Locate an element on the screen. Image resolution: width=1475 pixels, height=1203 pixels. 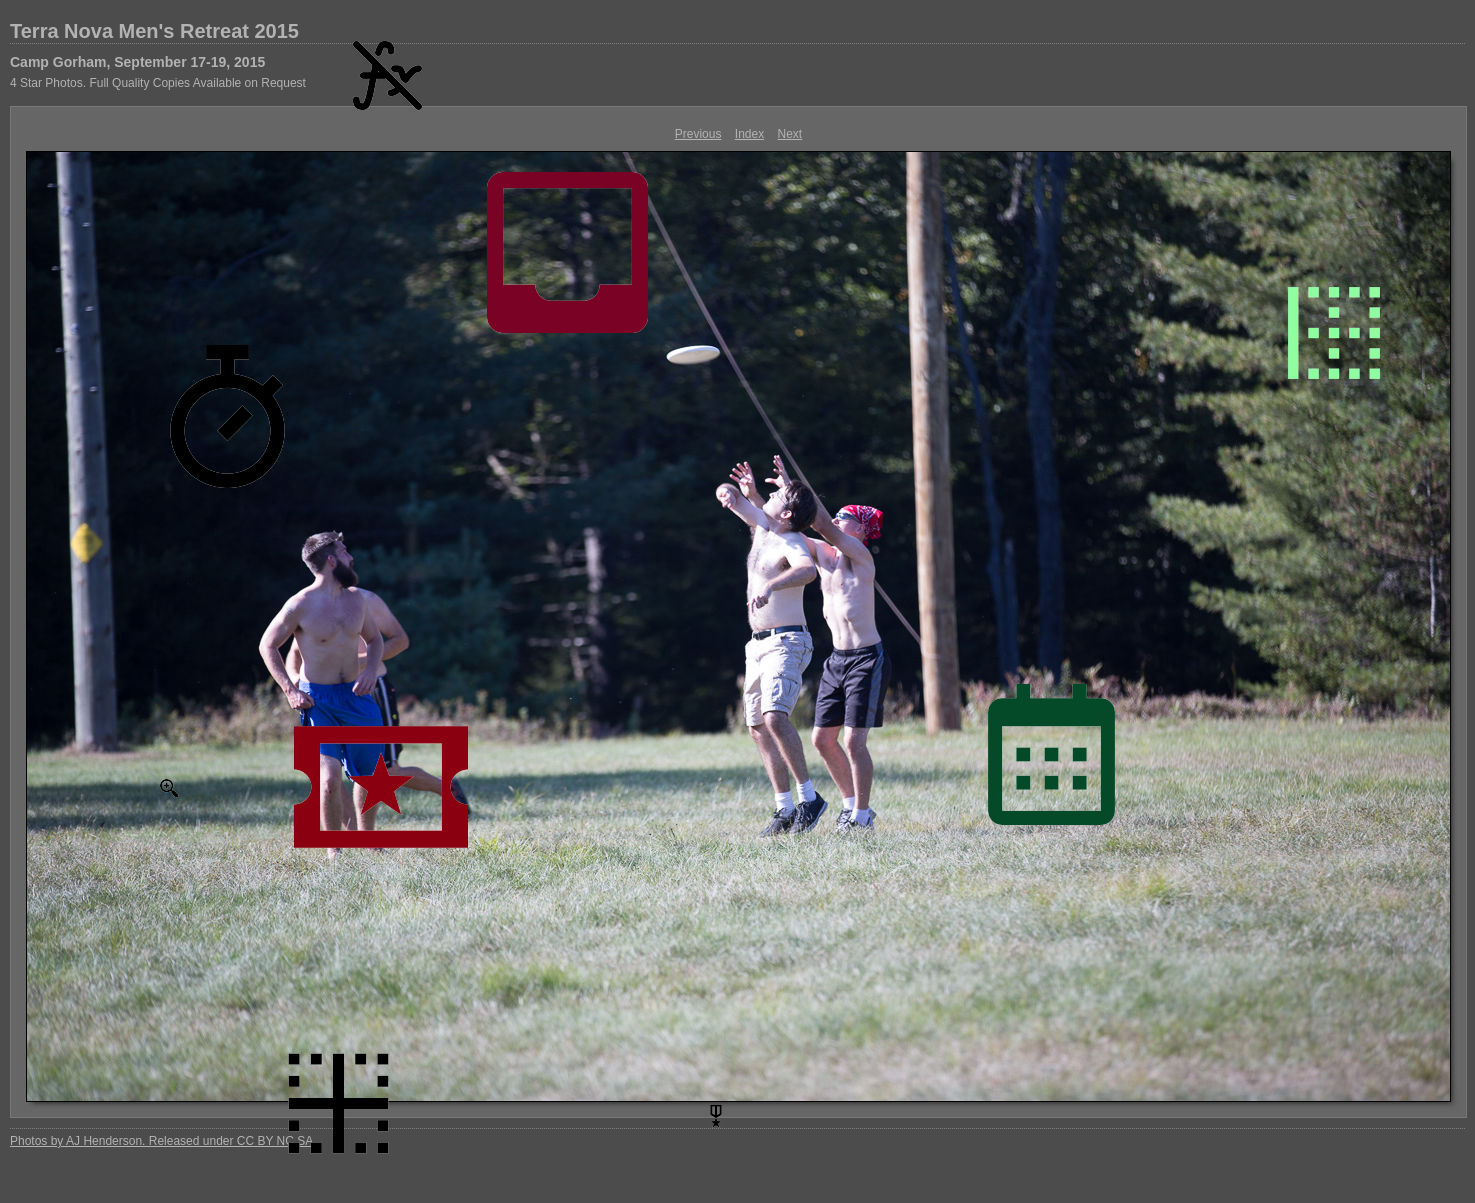
view calendar or schedule is located at coordinates (1051, 754).